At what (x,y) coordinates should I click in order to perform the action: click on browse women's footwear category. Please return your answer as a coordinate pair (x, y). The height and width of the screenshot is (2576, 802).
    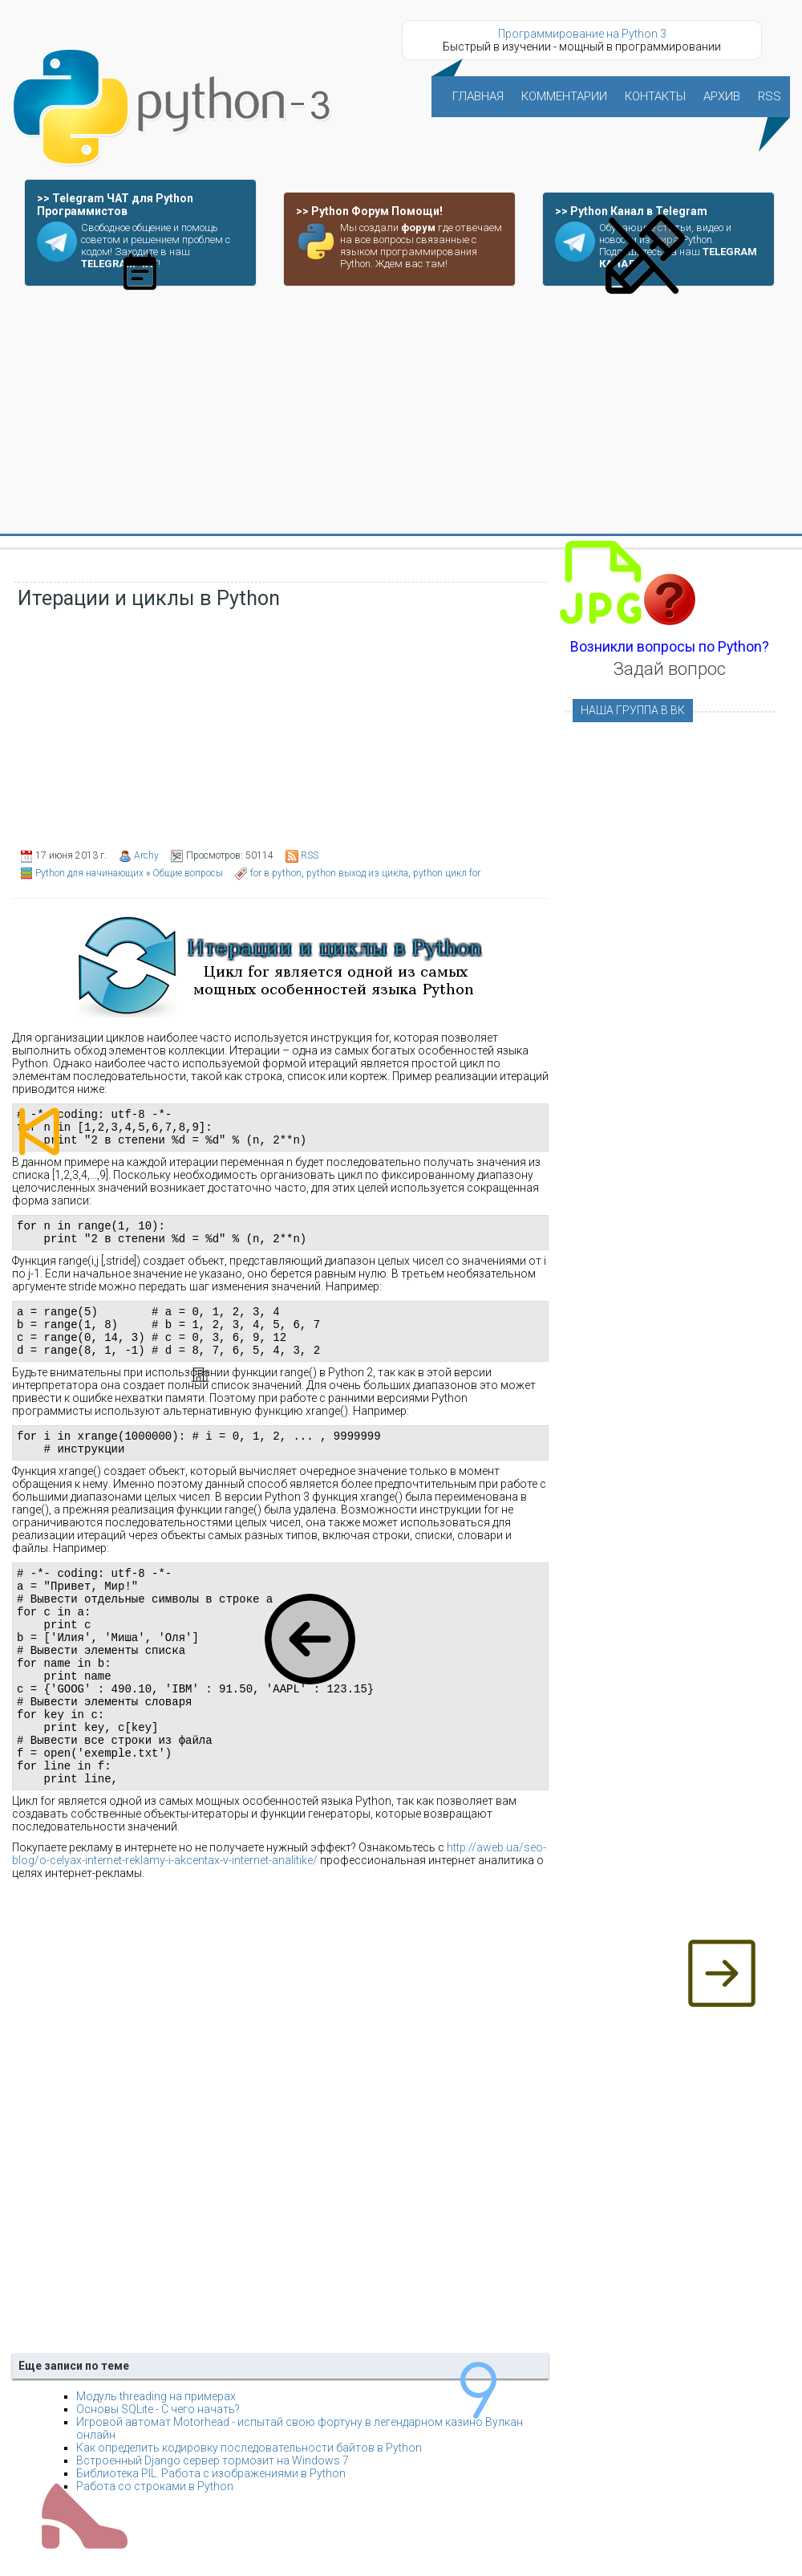
    Looking at the image, I should click on (80, 2519).